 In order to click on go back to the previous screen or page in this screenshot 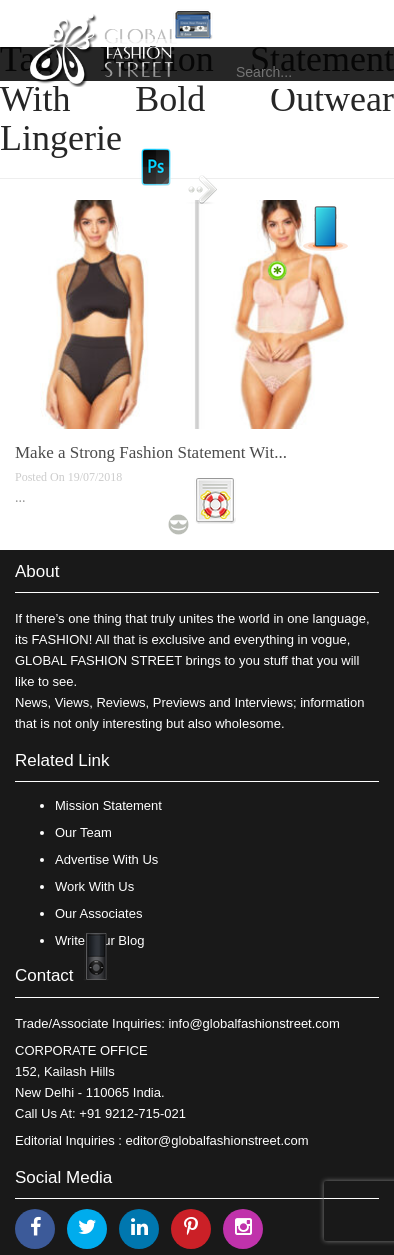, I will do `click(202, 189)`.